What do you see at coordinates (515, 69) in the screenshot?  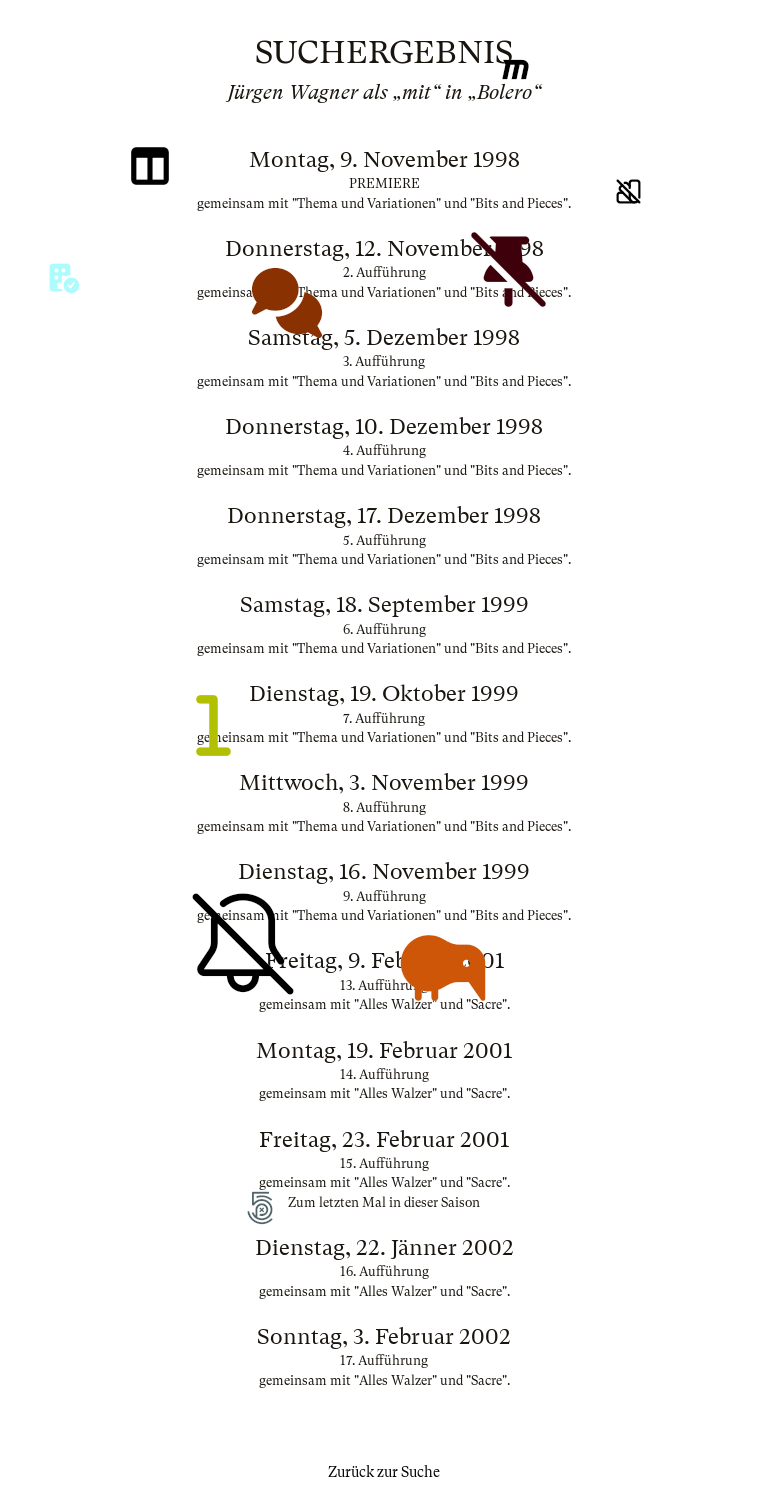 I see `maxcdn logo - content delivery network service` at bounding box center [515, 69].